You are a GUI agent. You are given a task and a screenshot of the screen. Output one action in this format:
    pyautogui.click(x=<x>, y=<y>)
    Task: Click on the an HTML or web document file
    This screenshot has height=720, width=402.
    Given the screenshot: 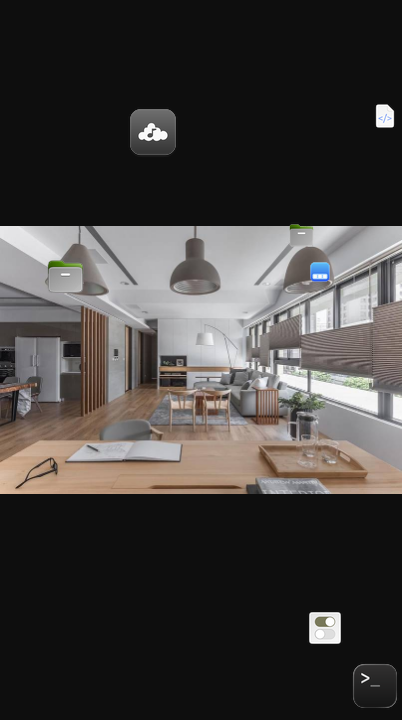 What is the action you would take?
    pyautogui.click(x=385, y=116)
    